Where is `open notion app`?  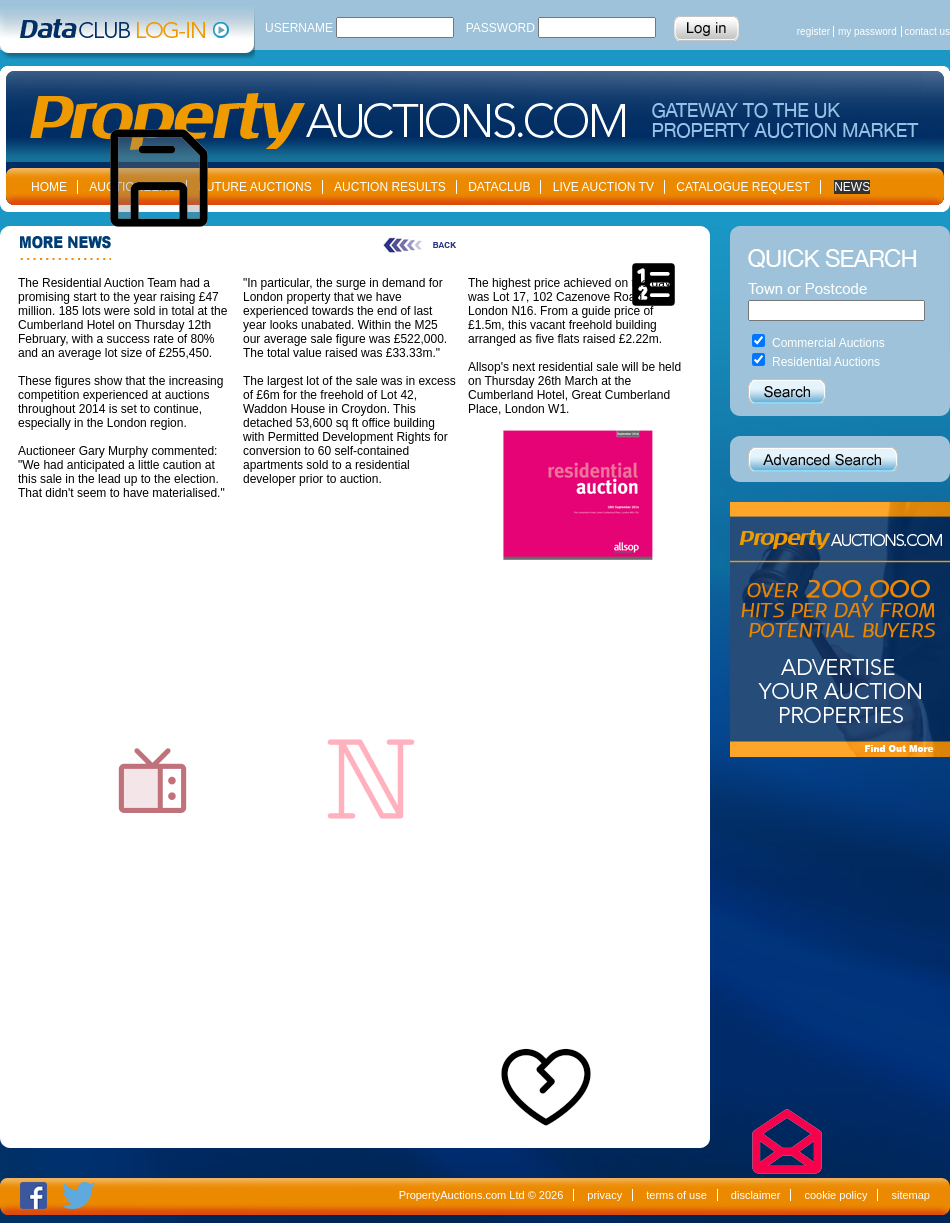
open notion app is located at coordinates (371, 779).